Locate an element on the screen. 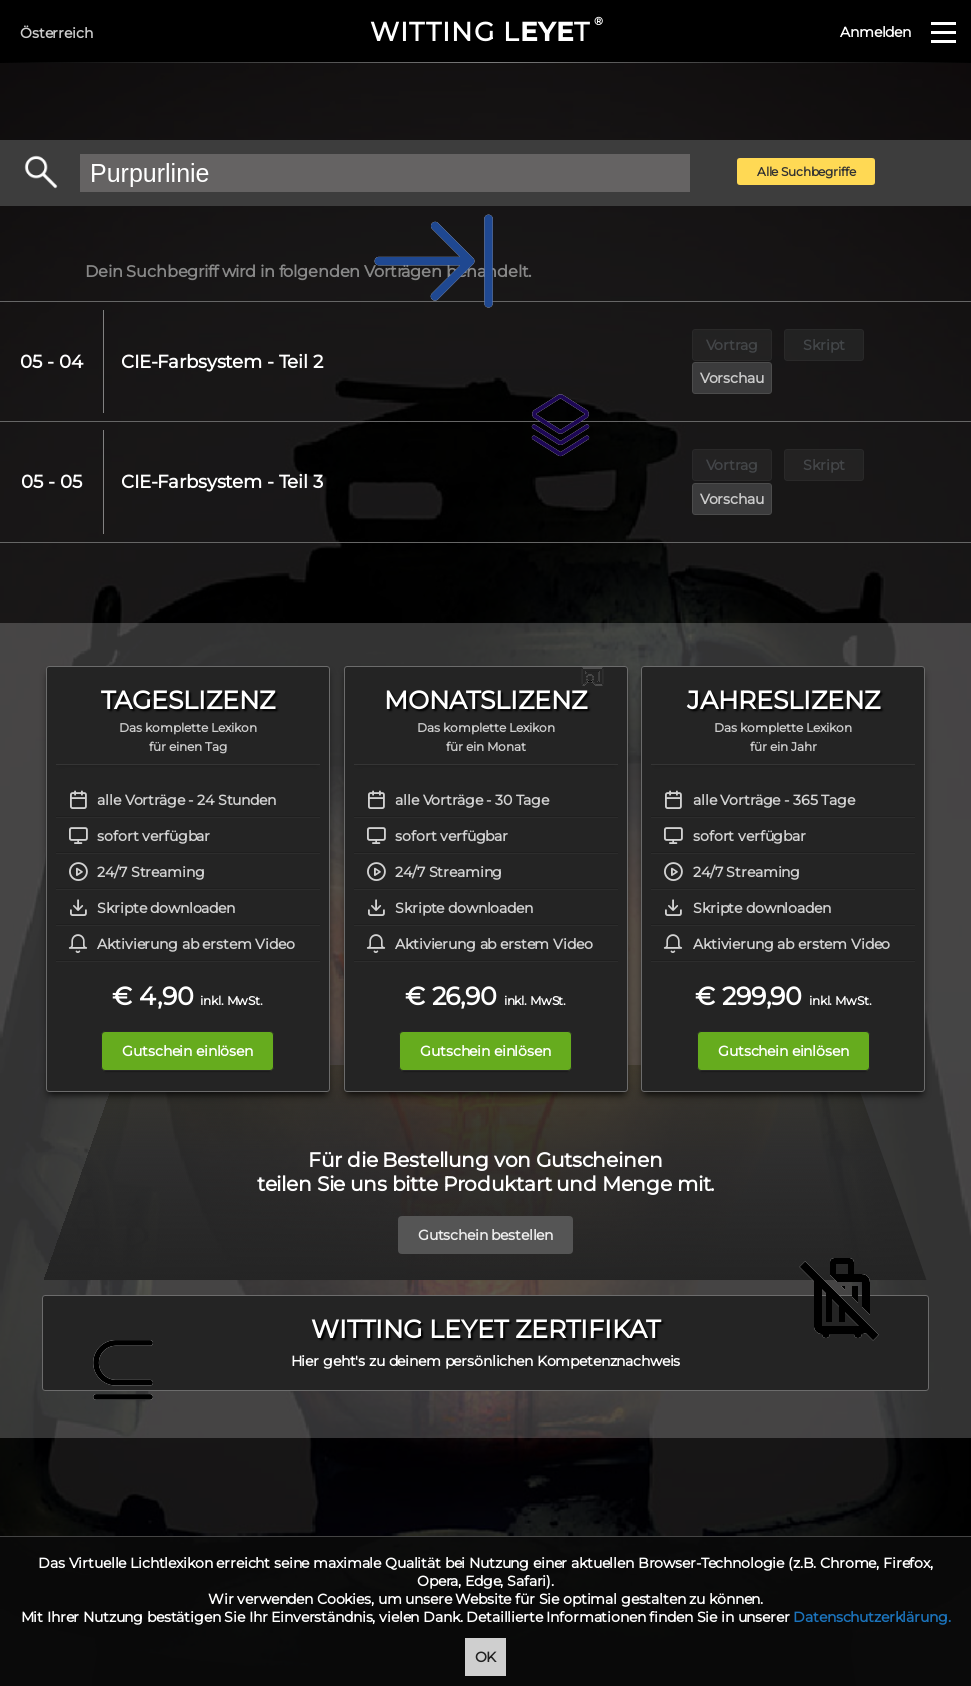 The width and height of the screenshot is (971, 1686). luggage not allowed in this area is located at coordinates (842, 1298).